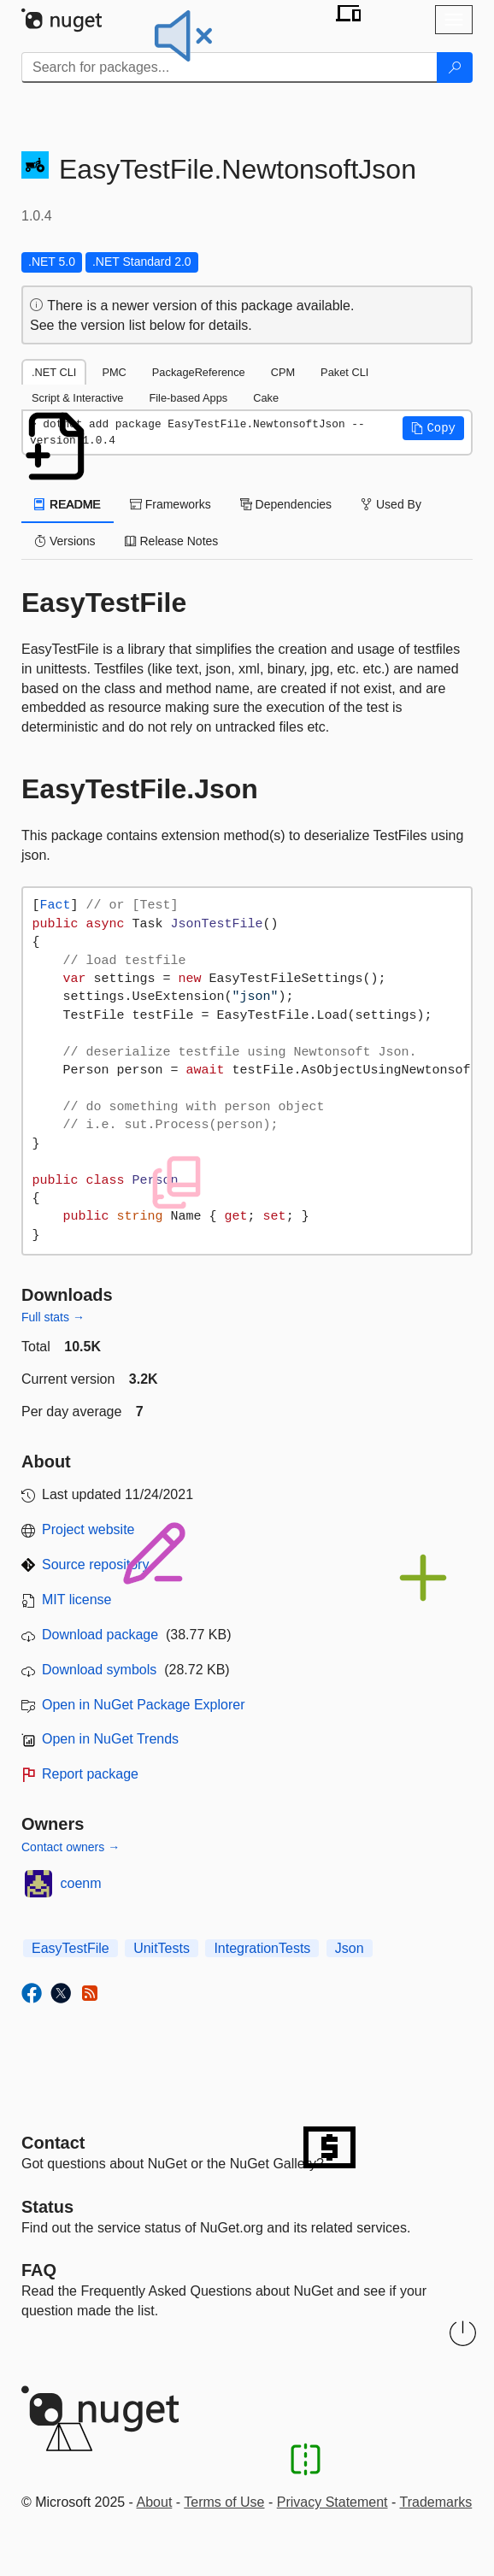 The width and height of the screenshot is (494, 2576). I want to click on duplicate or copy a book/document, so click(176, 1182).